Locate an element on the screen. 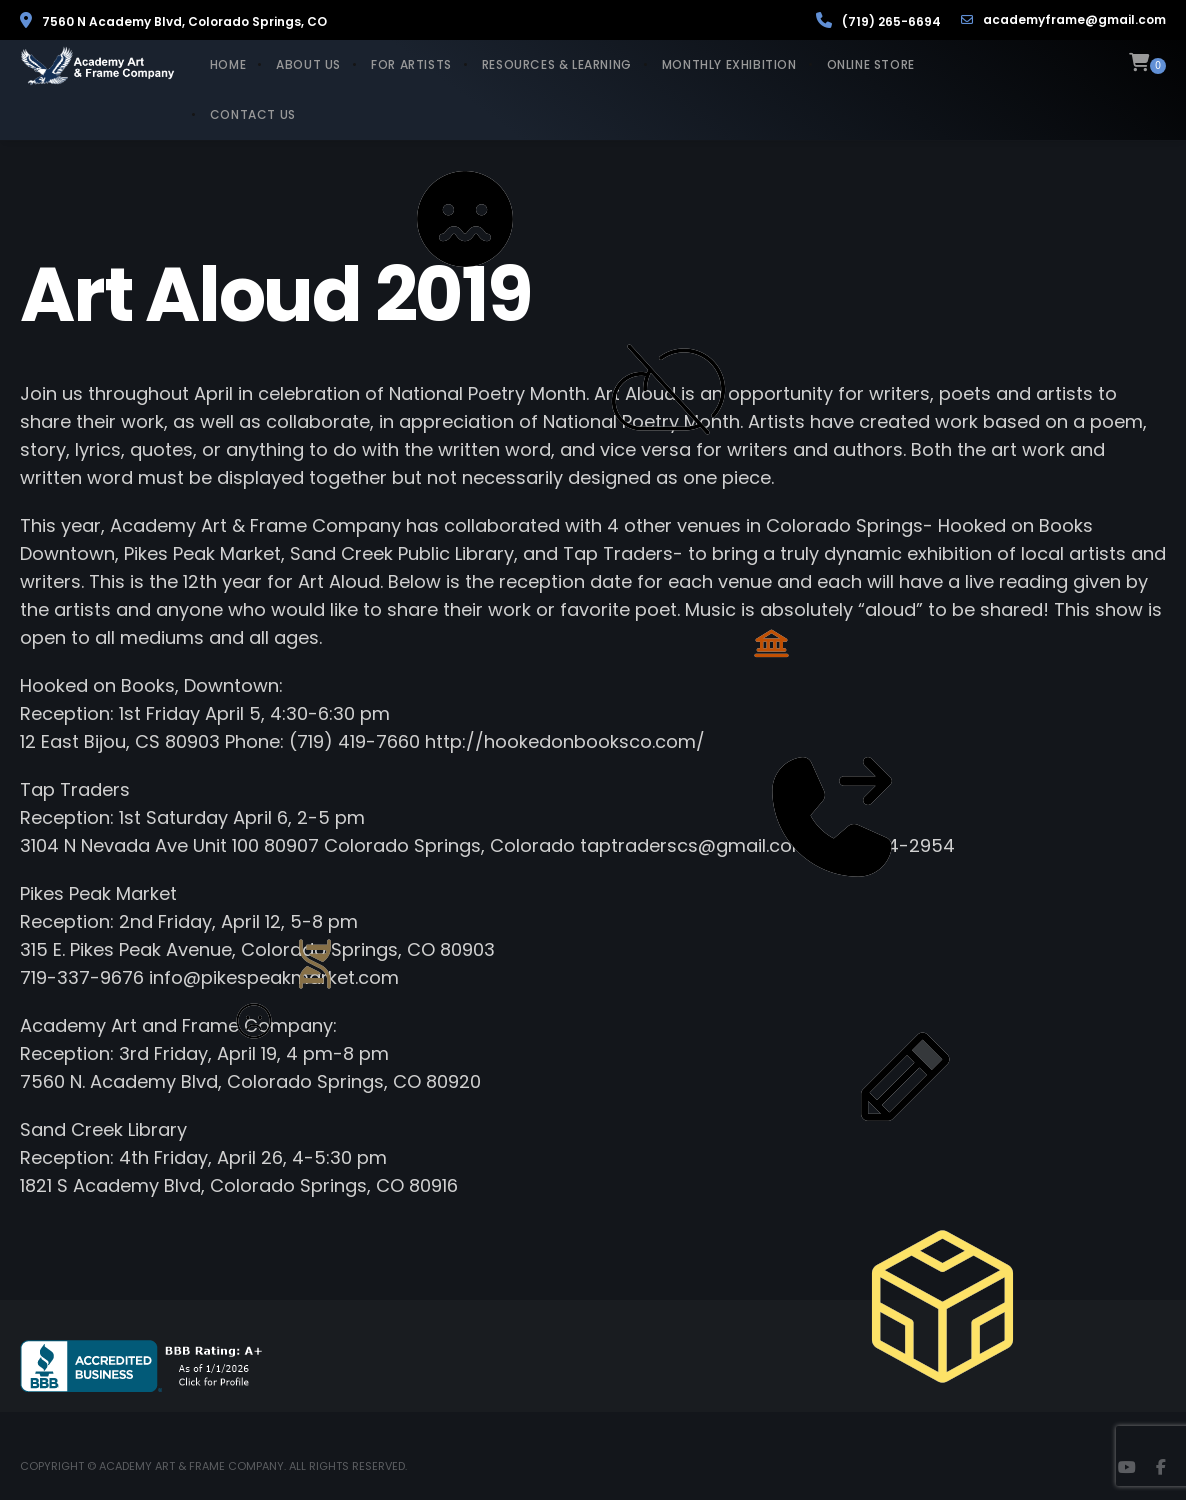 Image resolution: width=1186 pixels, height=1500 pixels. edit content or text is located at coordinates (903, 1078).